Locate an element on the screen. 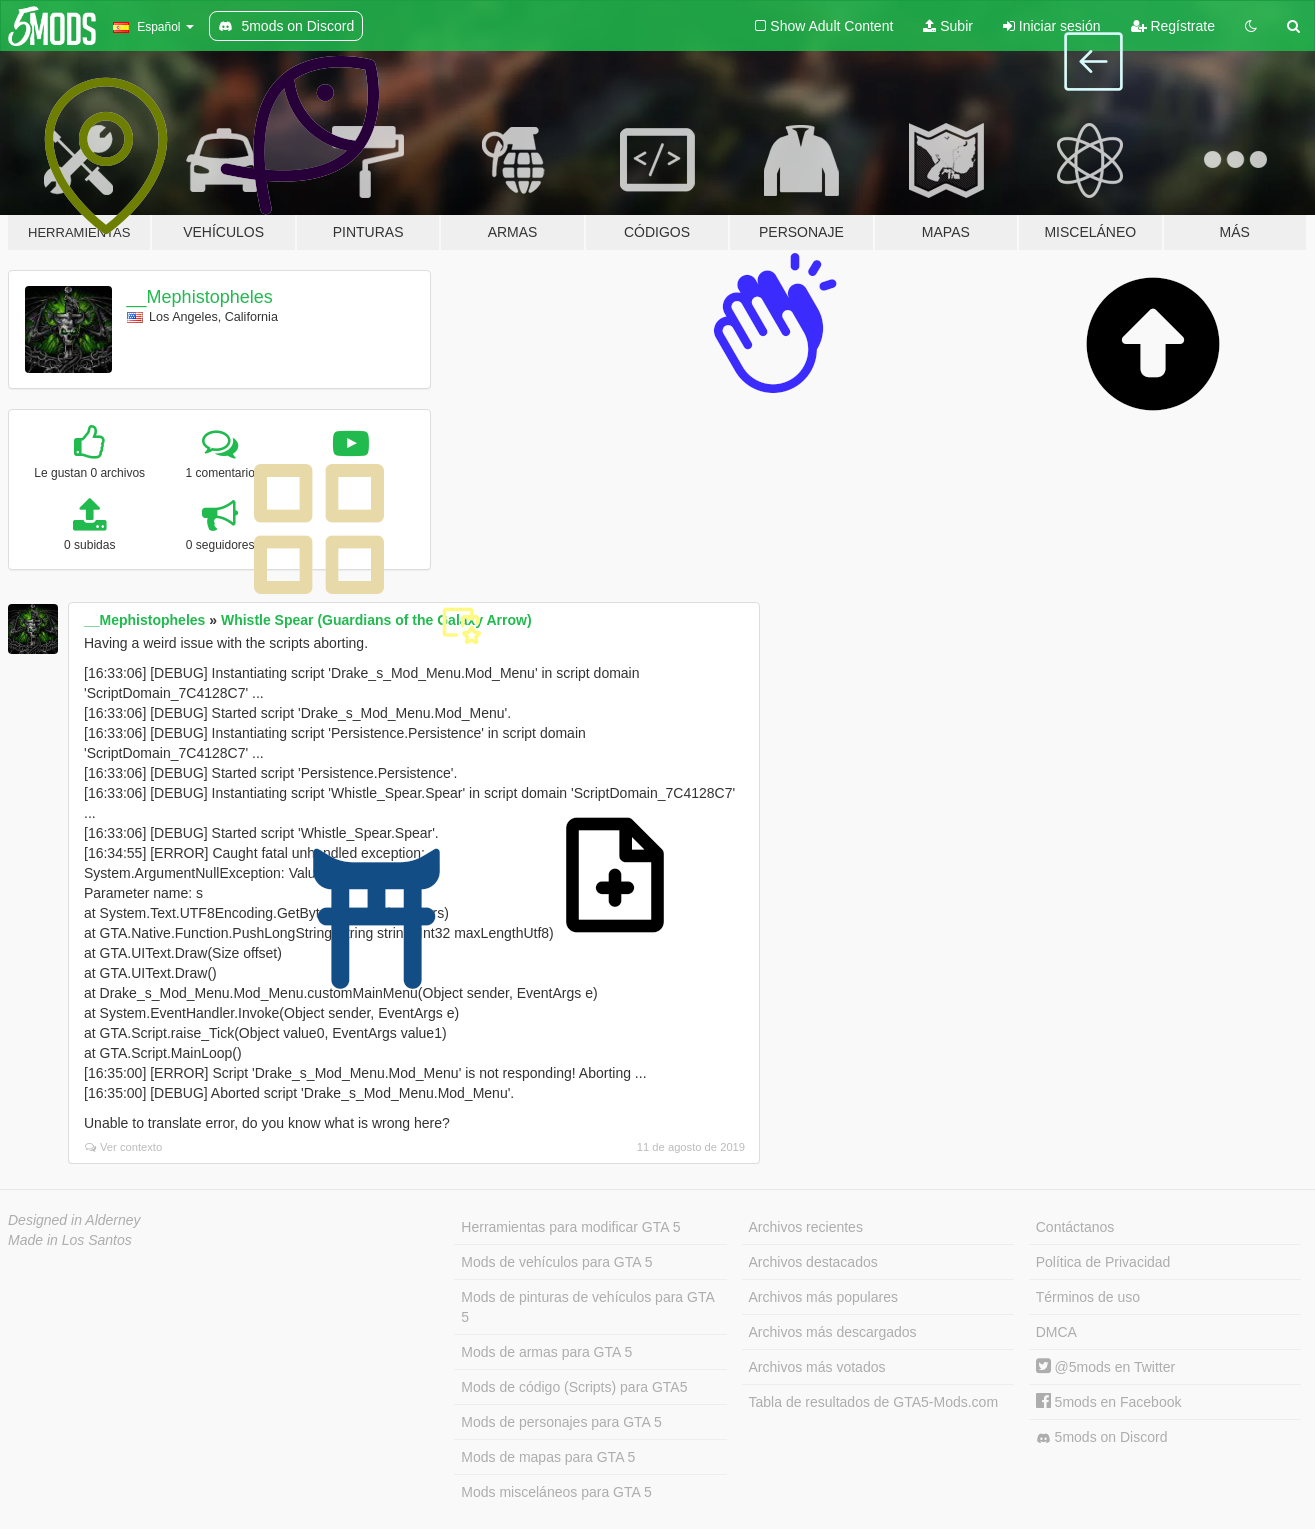 The height and width of the screenshot is (1529, 1315). indicates Japanese culture or travel content is located at coordinates (376, 916).